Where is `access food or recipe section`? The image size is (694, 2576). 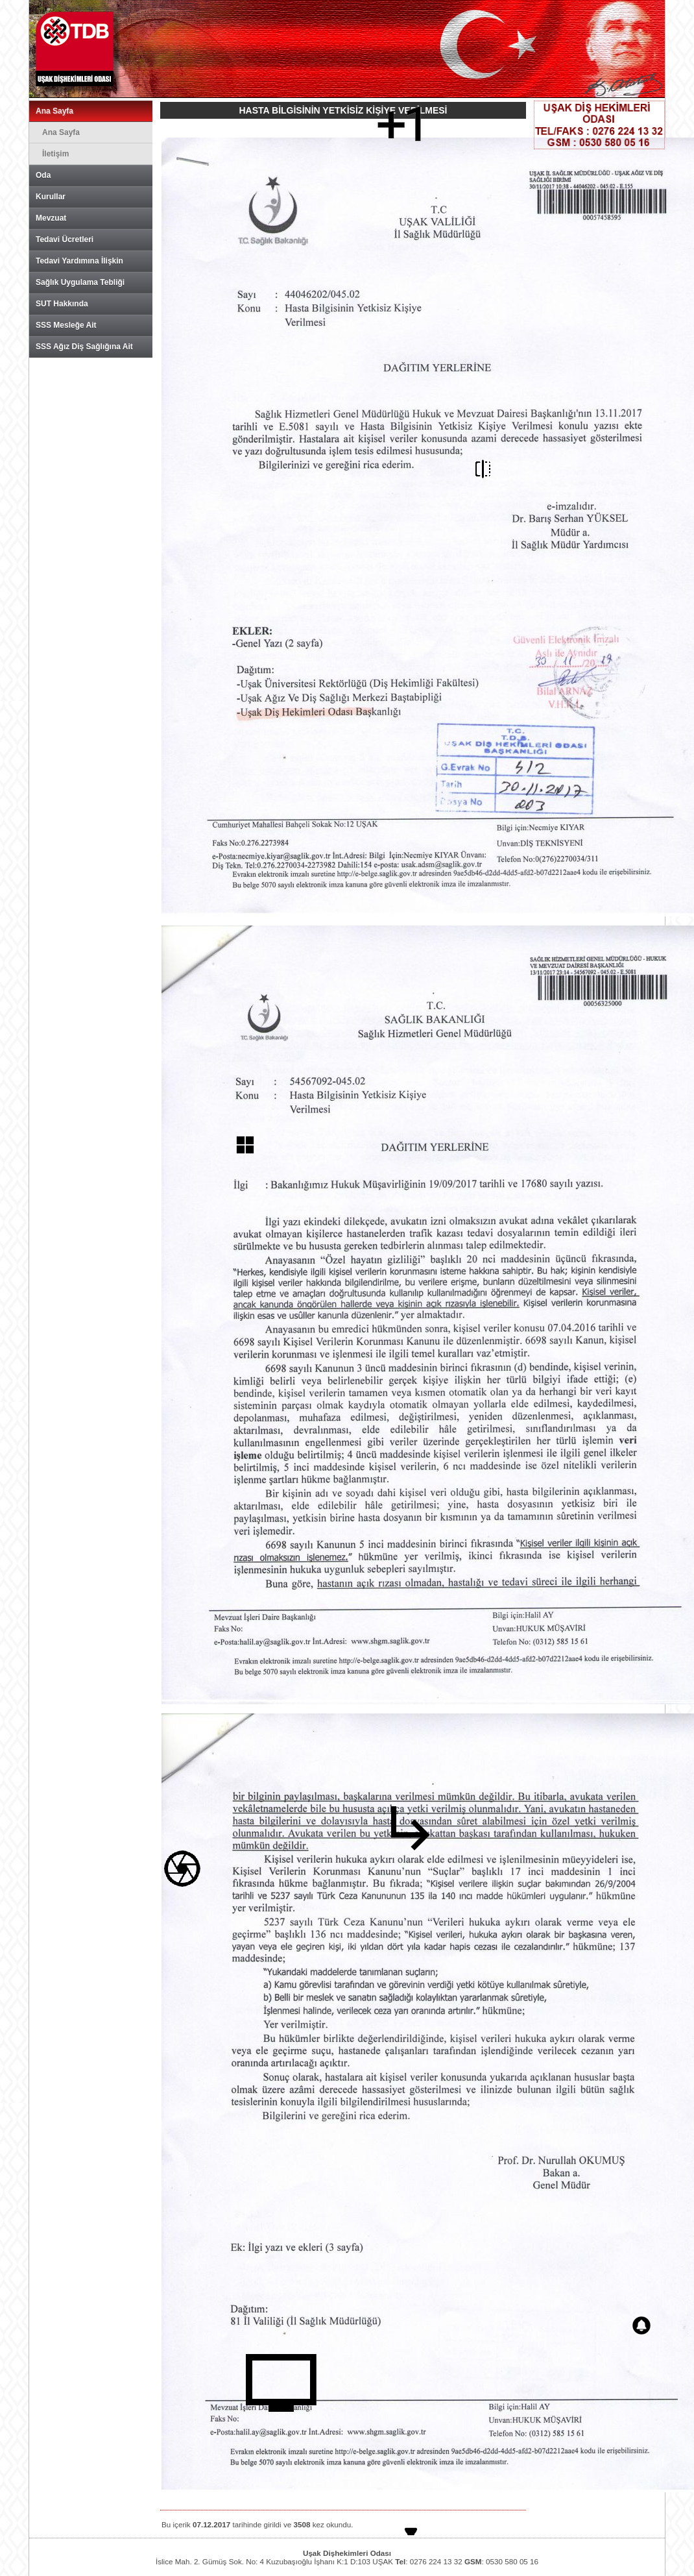 access food or recipe section is located at coordinates (411, 2531).